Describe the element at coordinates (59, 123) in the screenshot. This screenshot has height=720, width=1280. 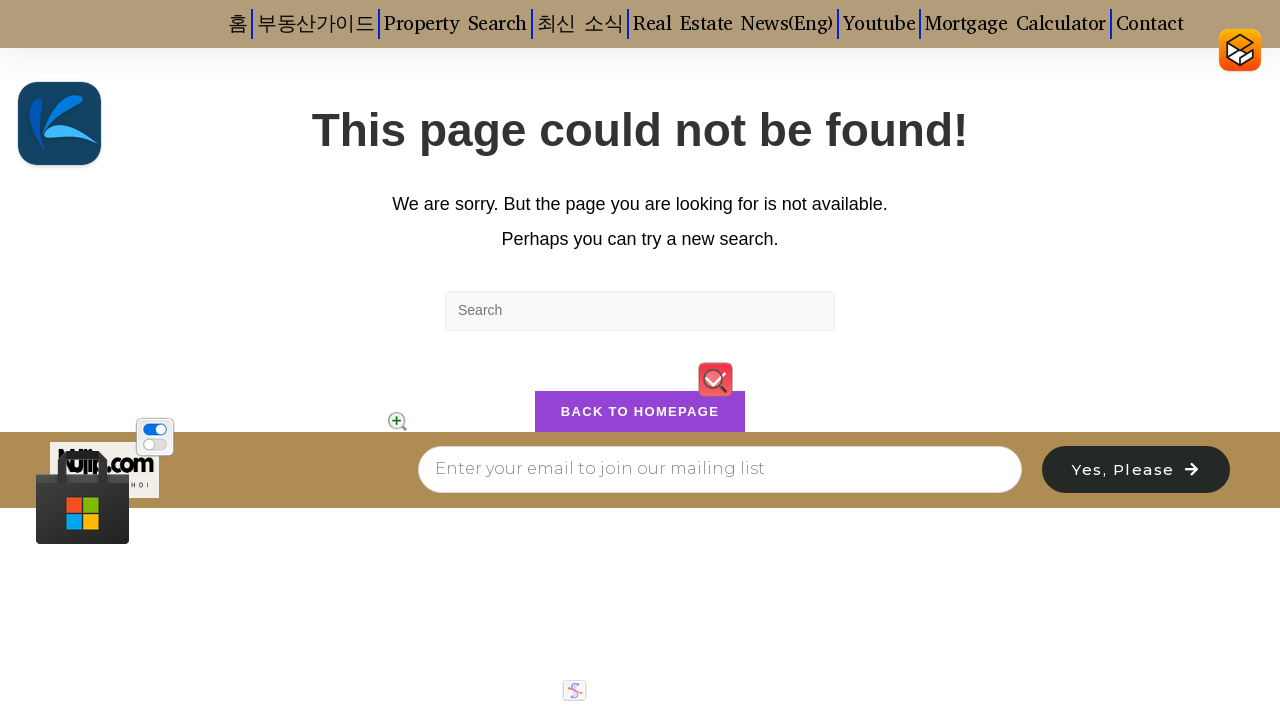
I see `launch the KaOS linux distribution app` at that location.